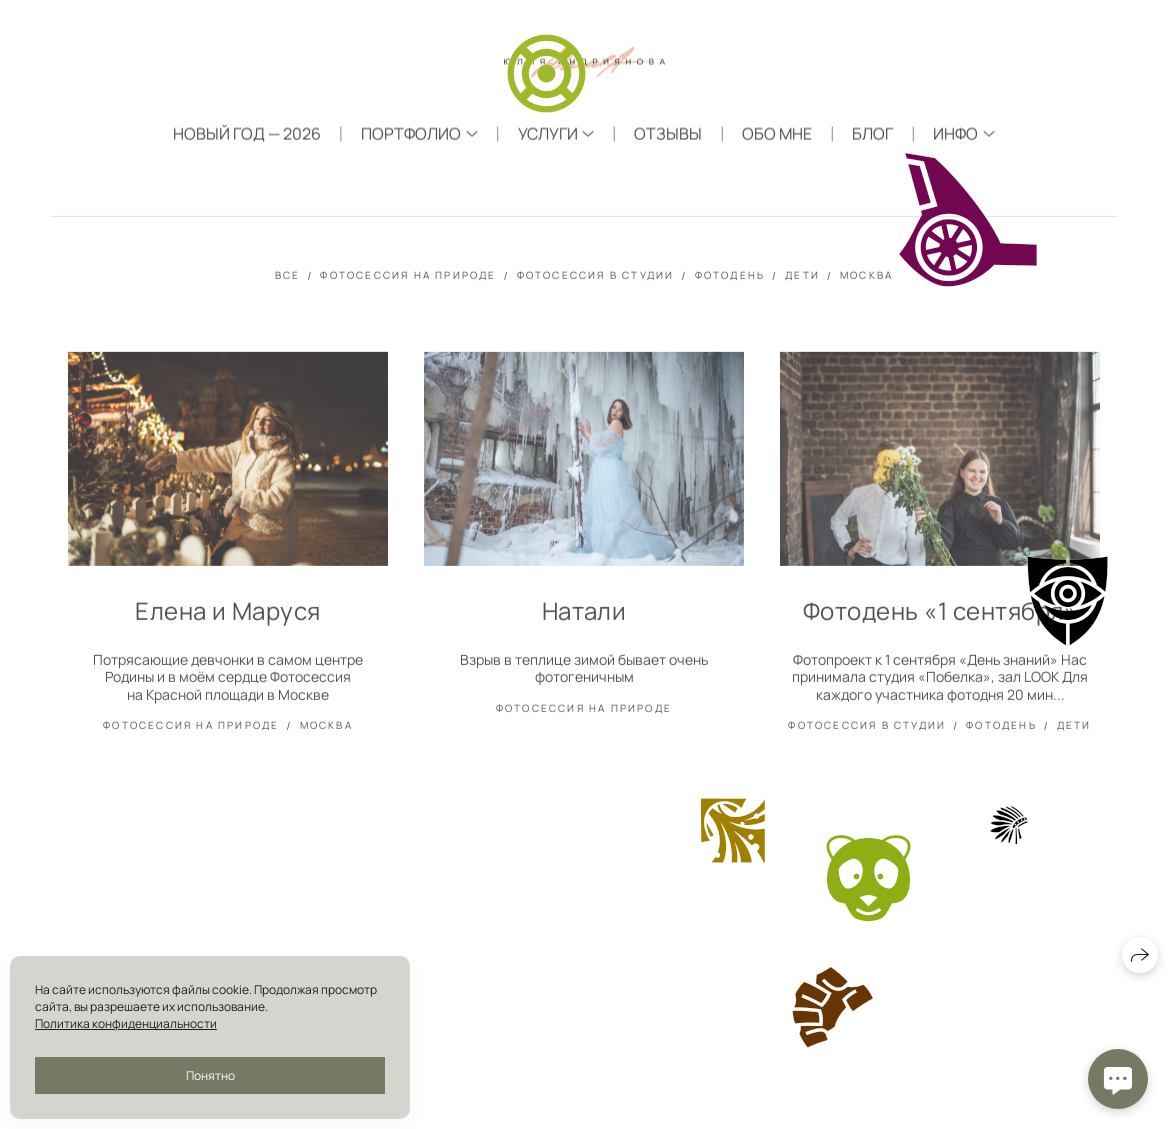 The height and width of the screenshot is (1129, 1168). What do you see at coordinates (833, 1007) in the screenshot?
I see `grab or drag an item` at bounding box center [833, 1007].